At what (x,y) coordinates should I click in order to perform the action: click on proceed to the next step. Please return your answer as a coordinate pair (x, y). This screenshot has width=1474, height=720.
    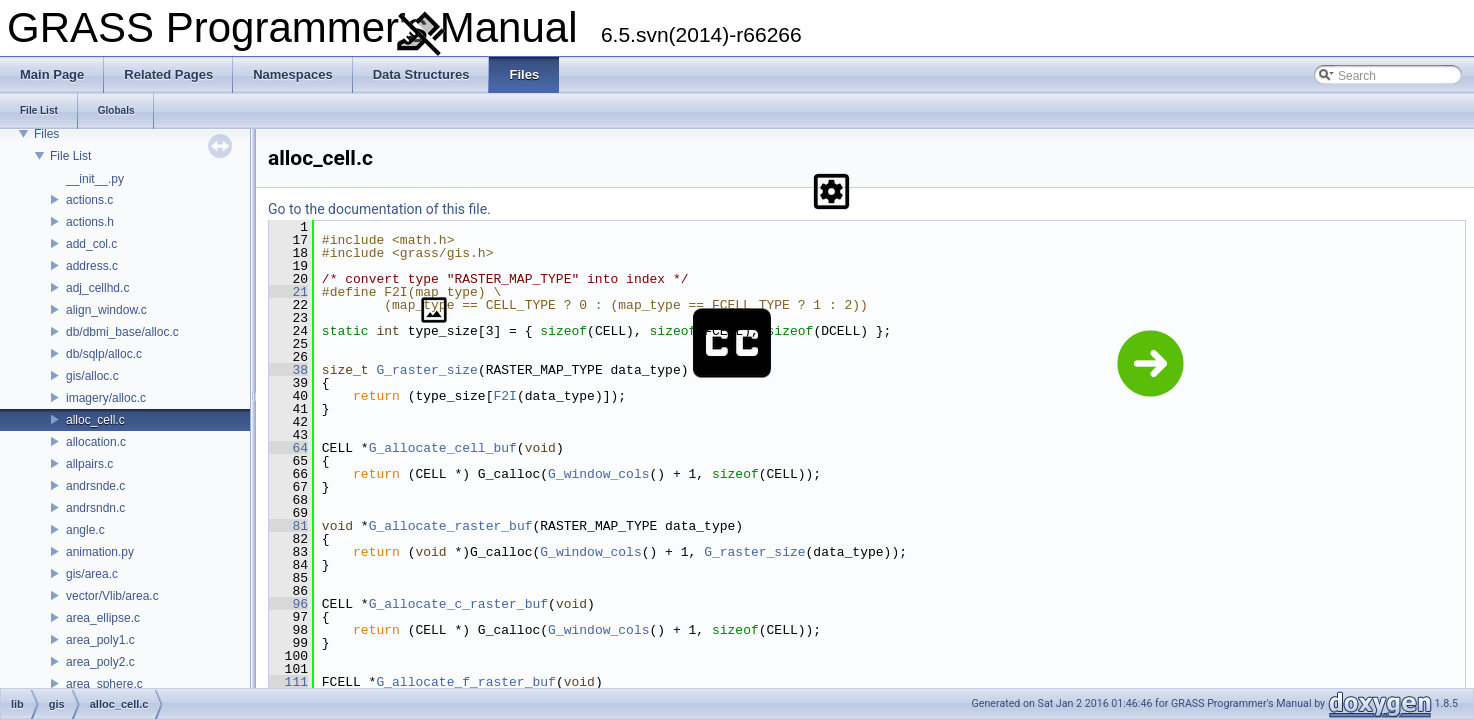
    Looking at the image, I should click on (1150, 363).